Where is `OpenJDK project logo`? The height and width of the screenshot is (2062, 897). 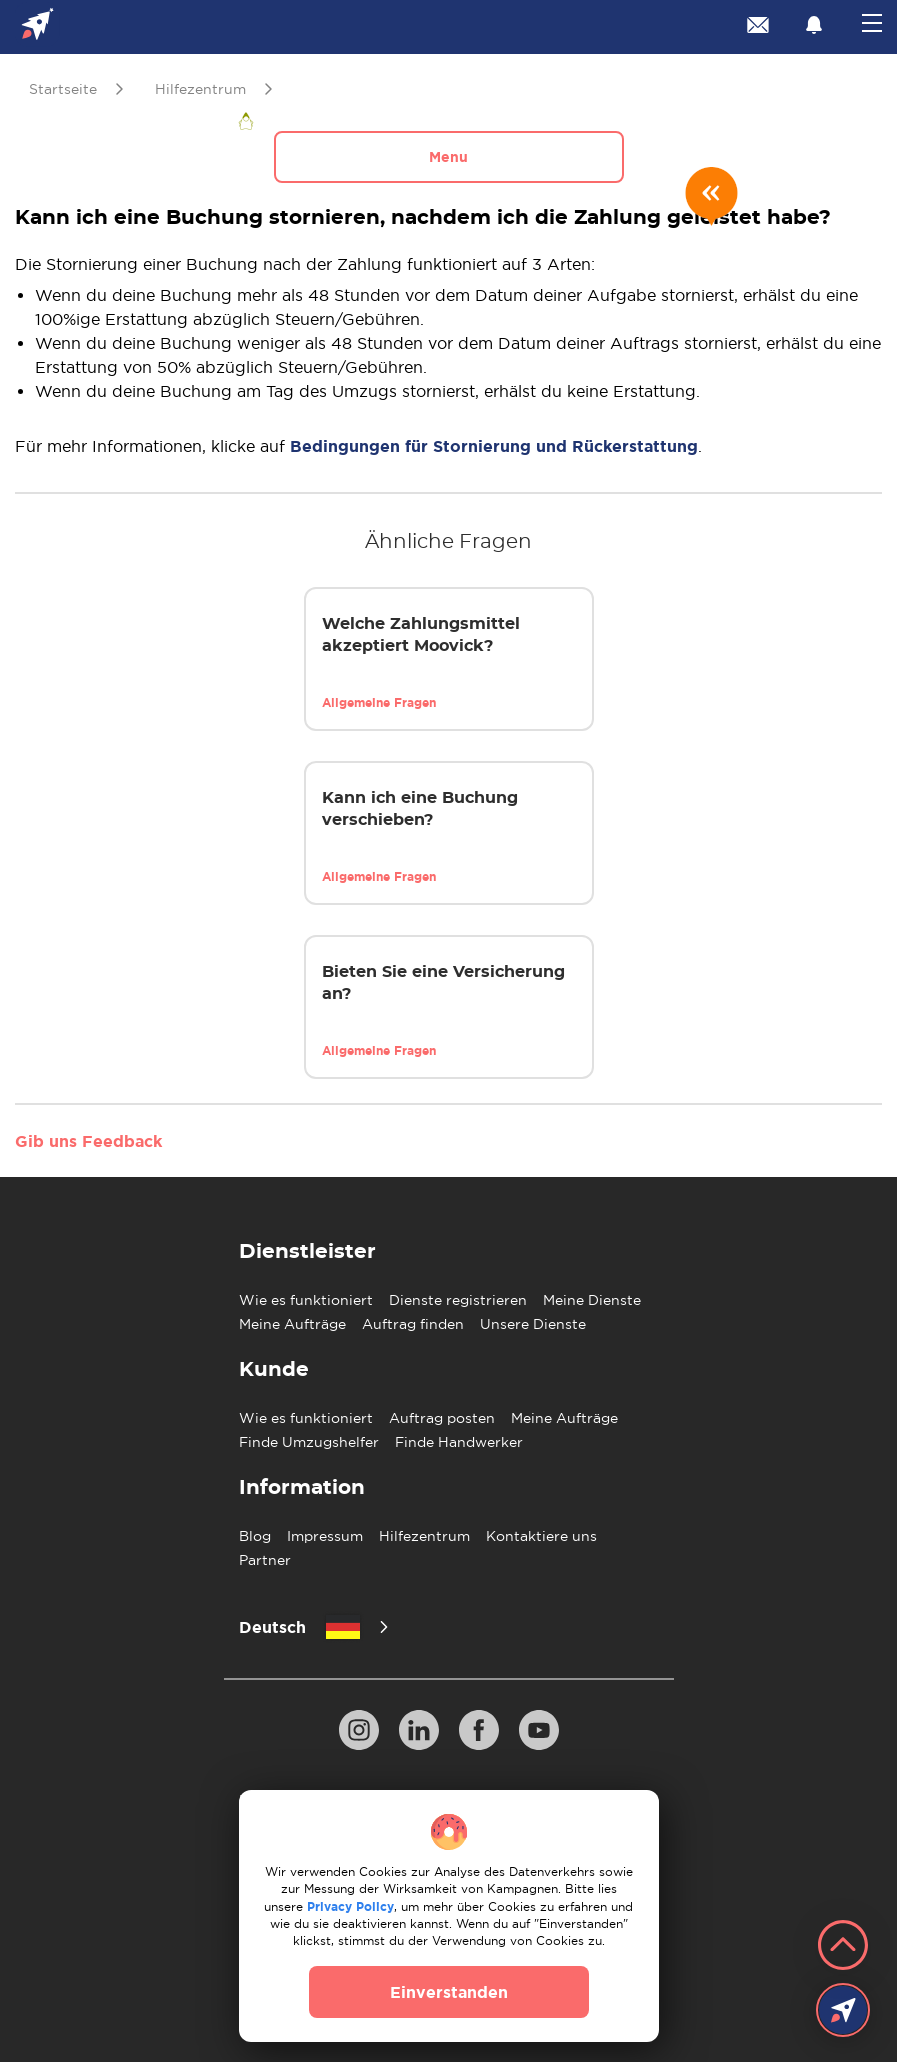
OpenJDK project logo is located at coordinates (246, 121).